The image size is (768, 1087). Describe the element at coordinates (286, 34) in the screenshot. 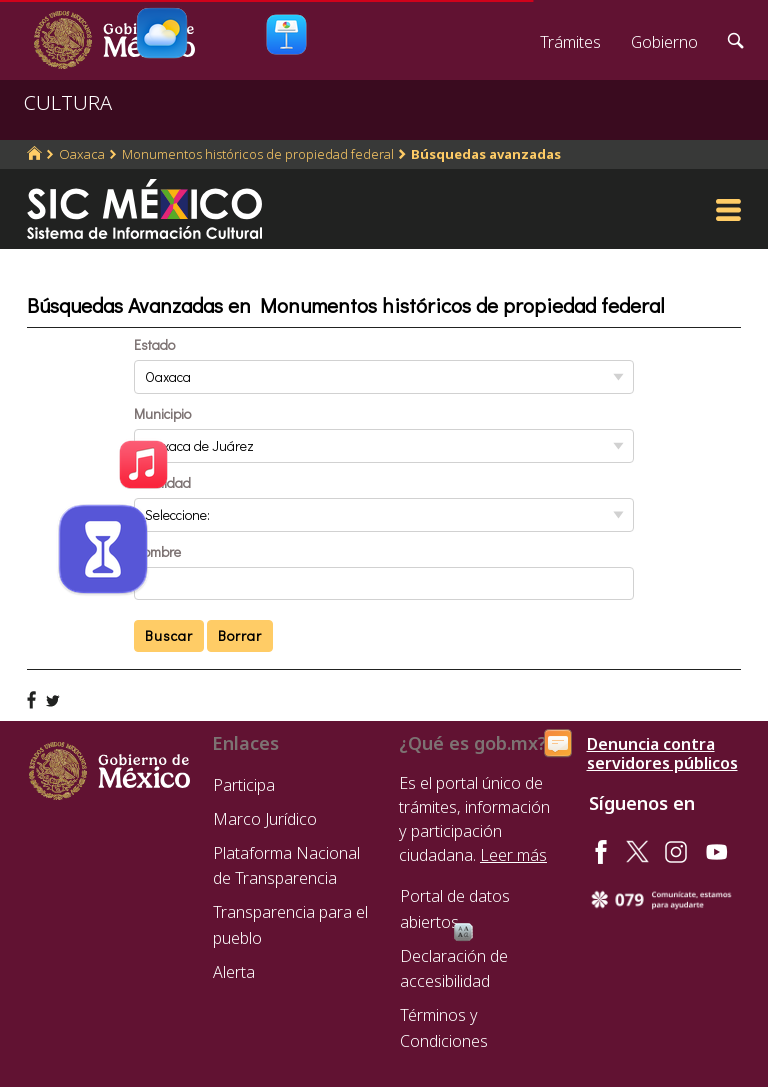

I see `open Apple Keynote presentation app` at that location.